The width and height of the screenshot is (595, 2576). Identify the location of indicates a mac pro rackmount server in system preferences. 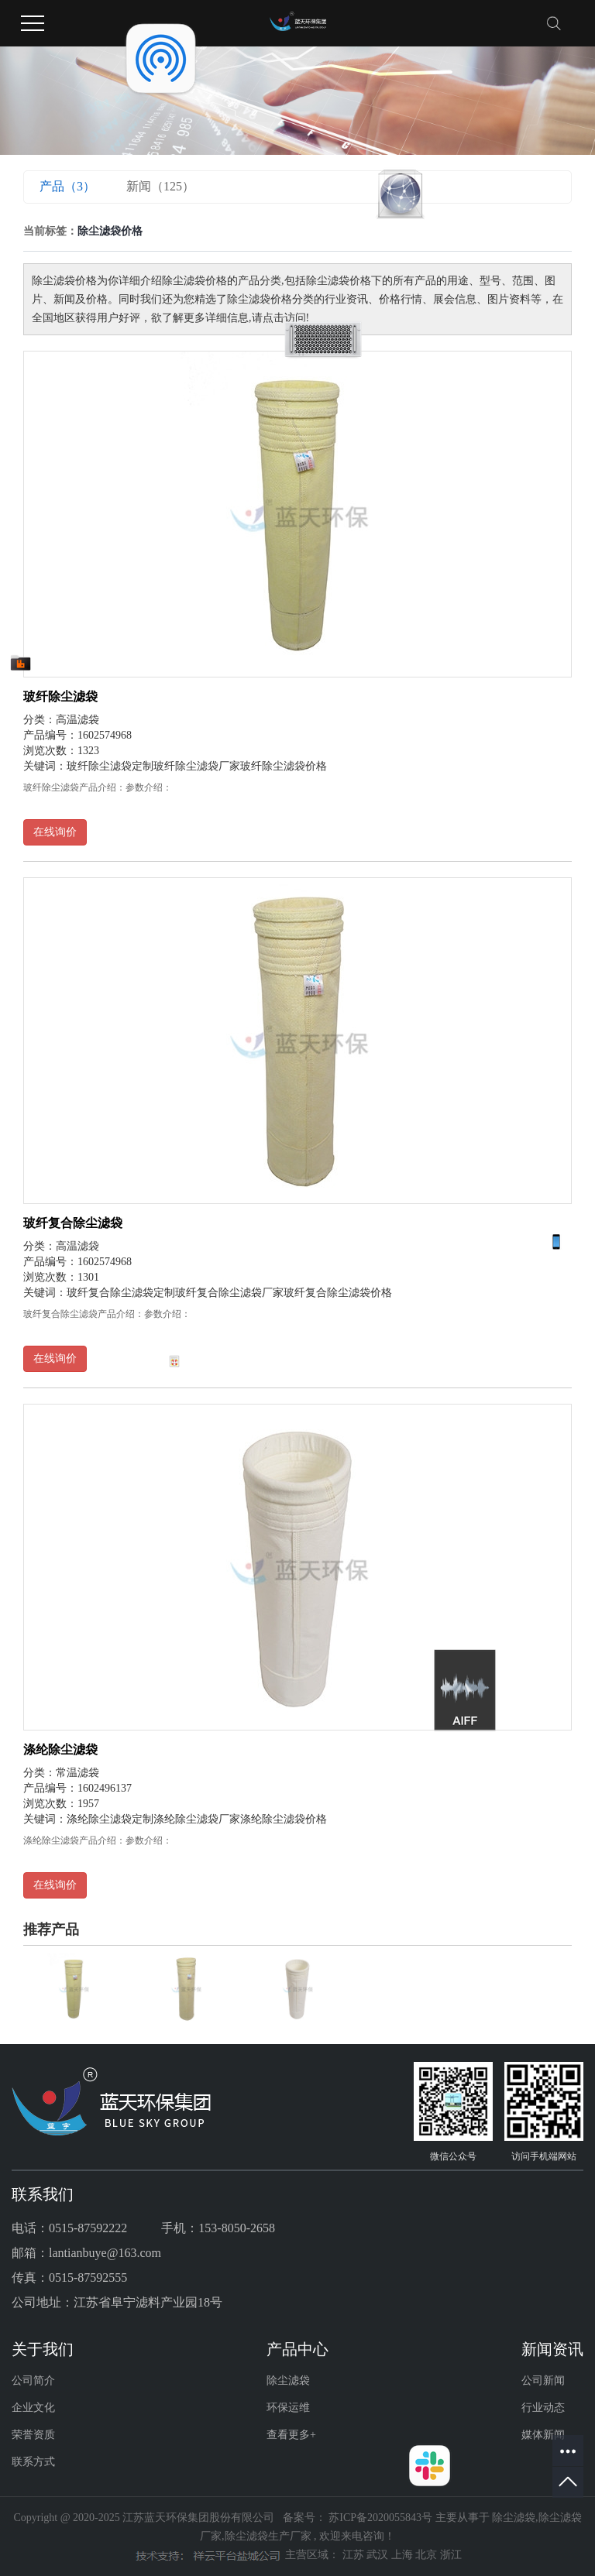
(323, 339).